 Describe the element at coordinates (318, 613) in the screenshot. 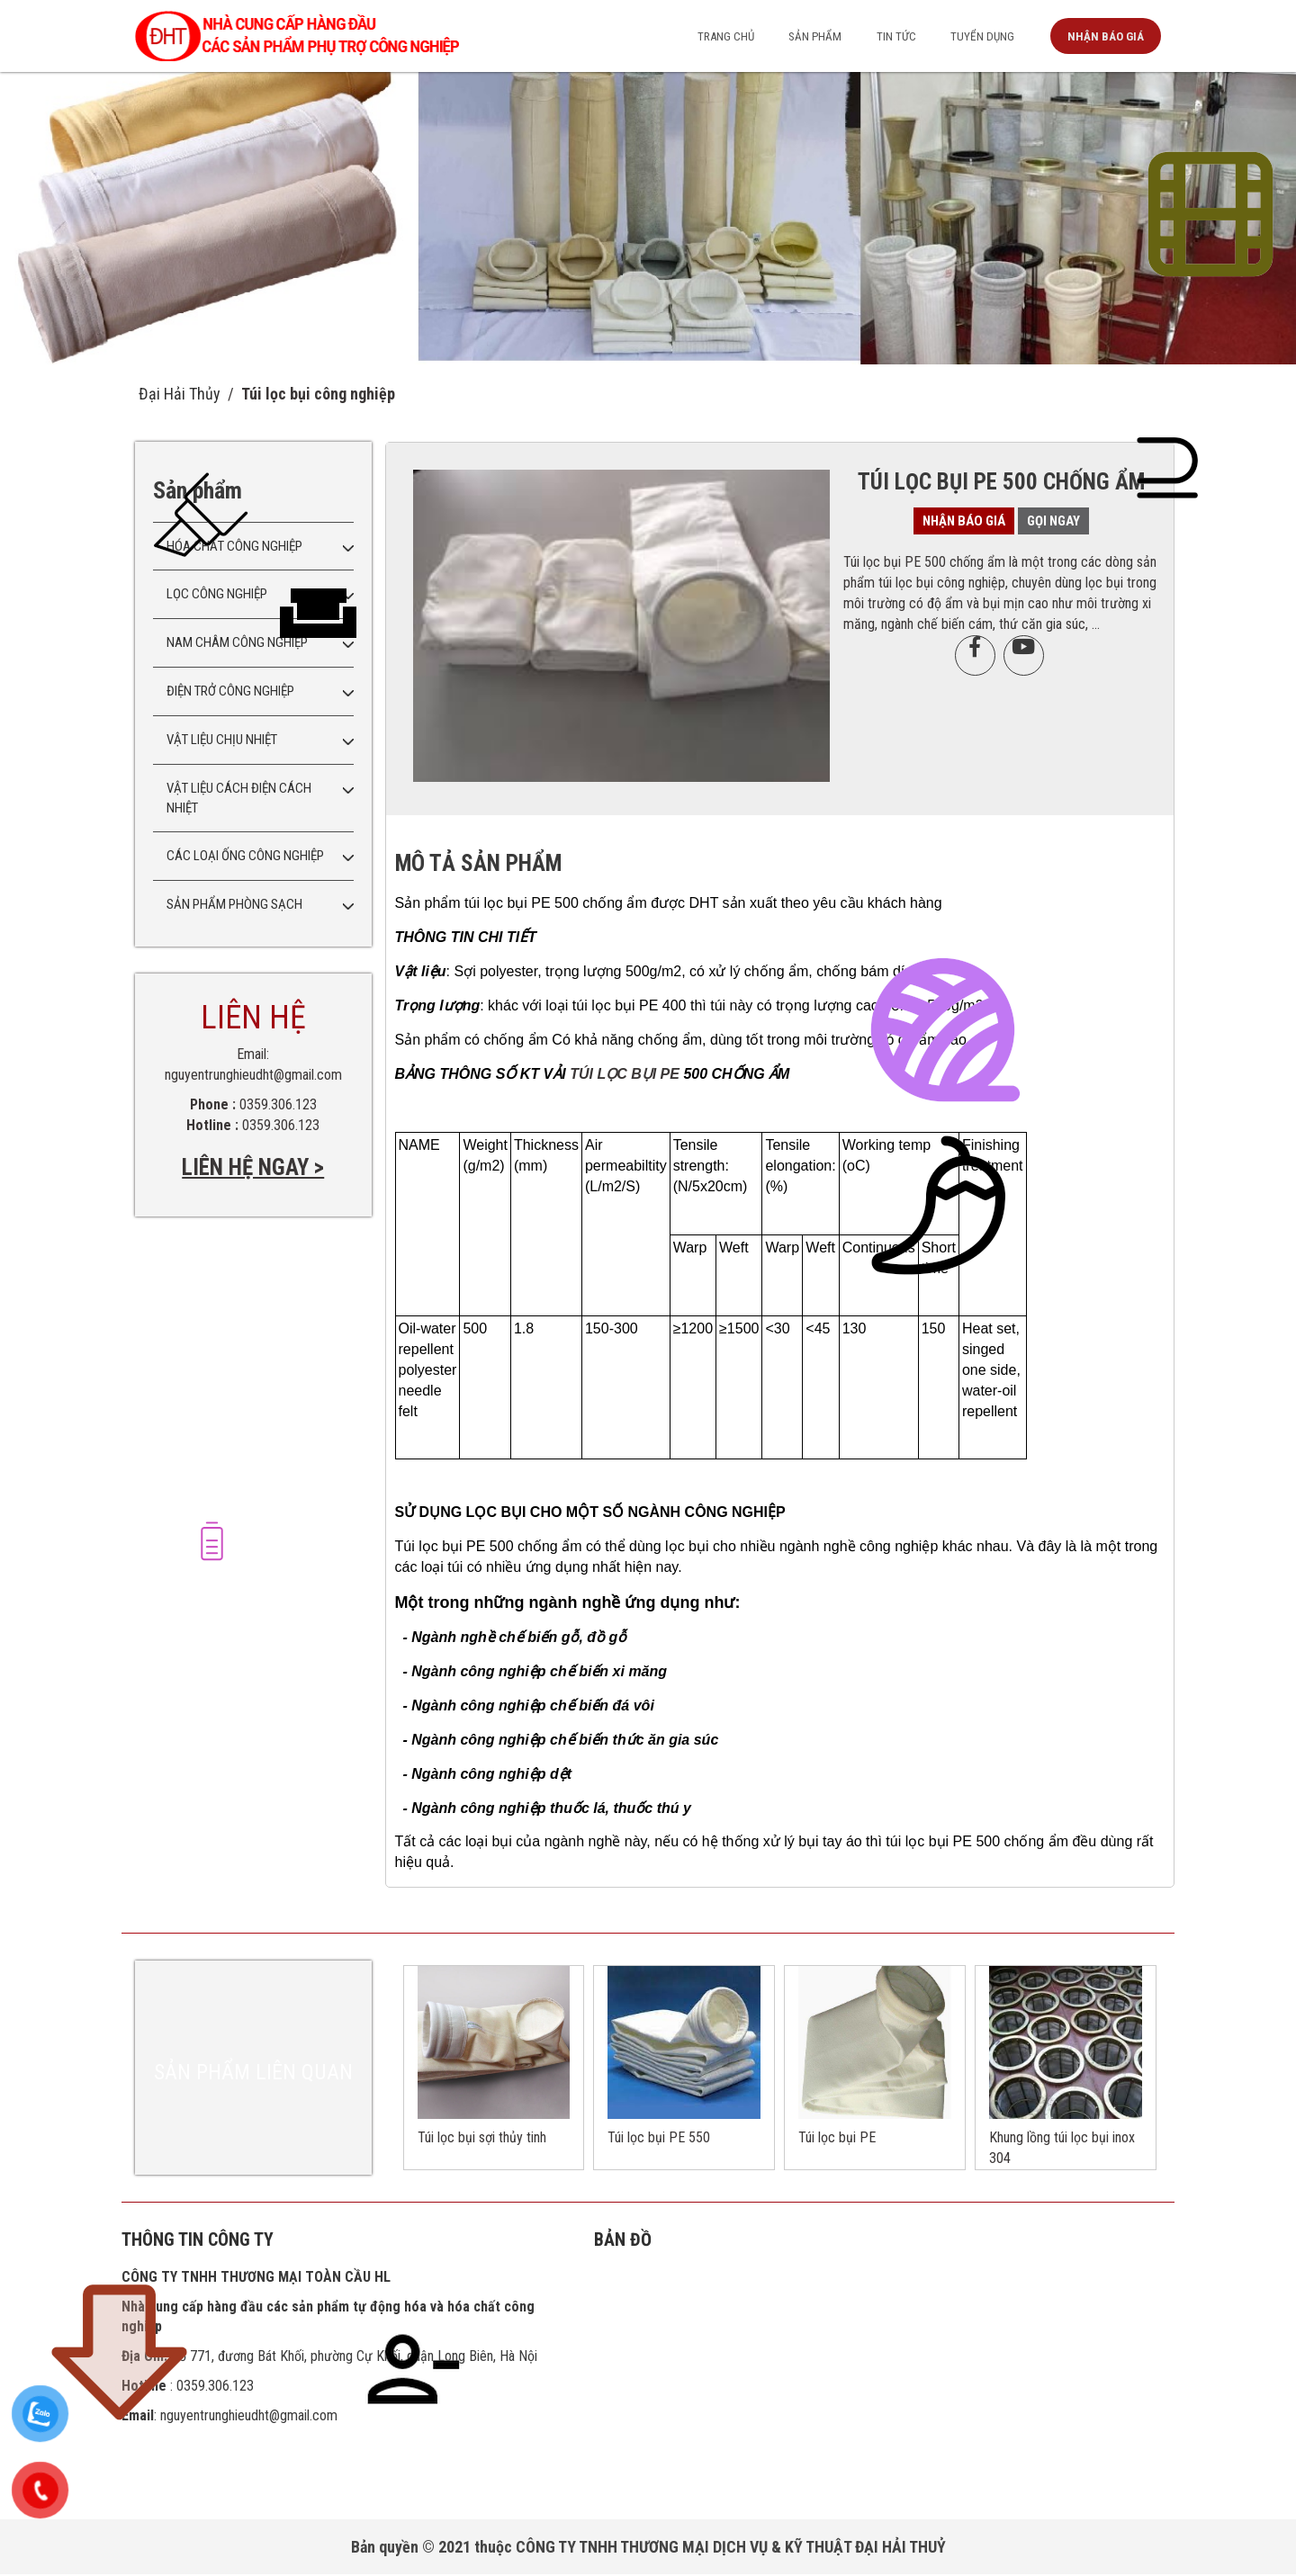

I see `view weekend or leisure activities` at that location.